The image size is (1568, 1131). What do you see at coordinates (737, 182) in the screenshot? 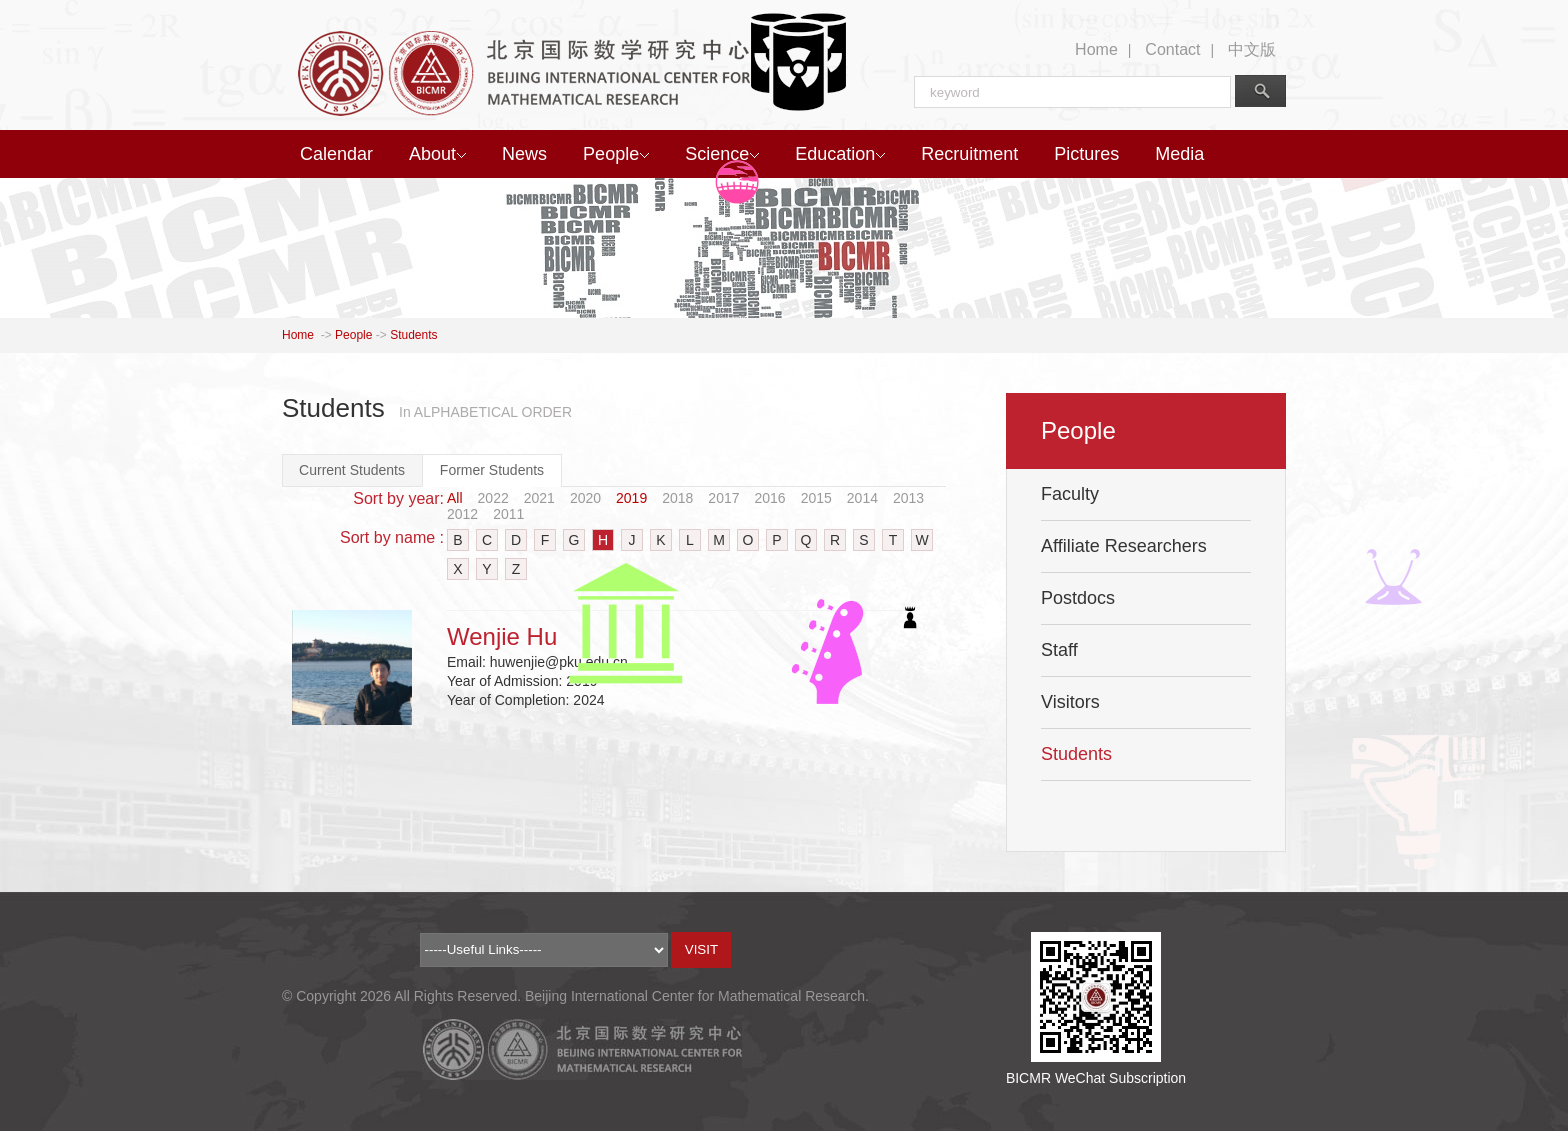
I see `access farm or agricultural settings` at bounding box center [737, 182].